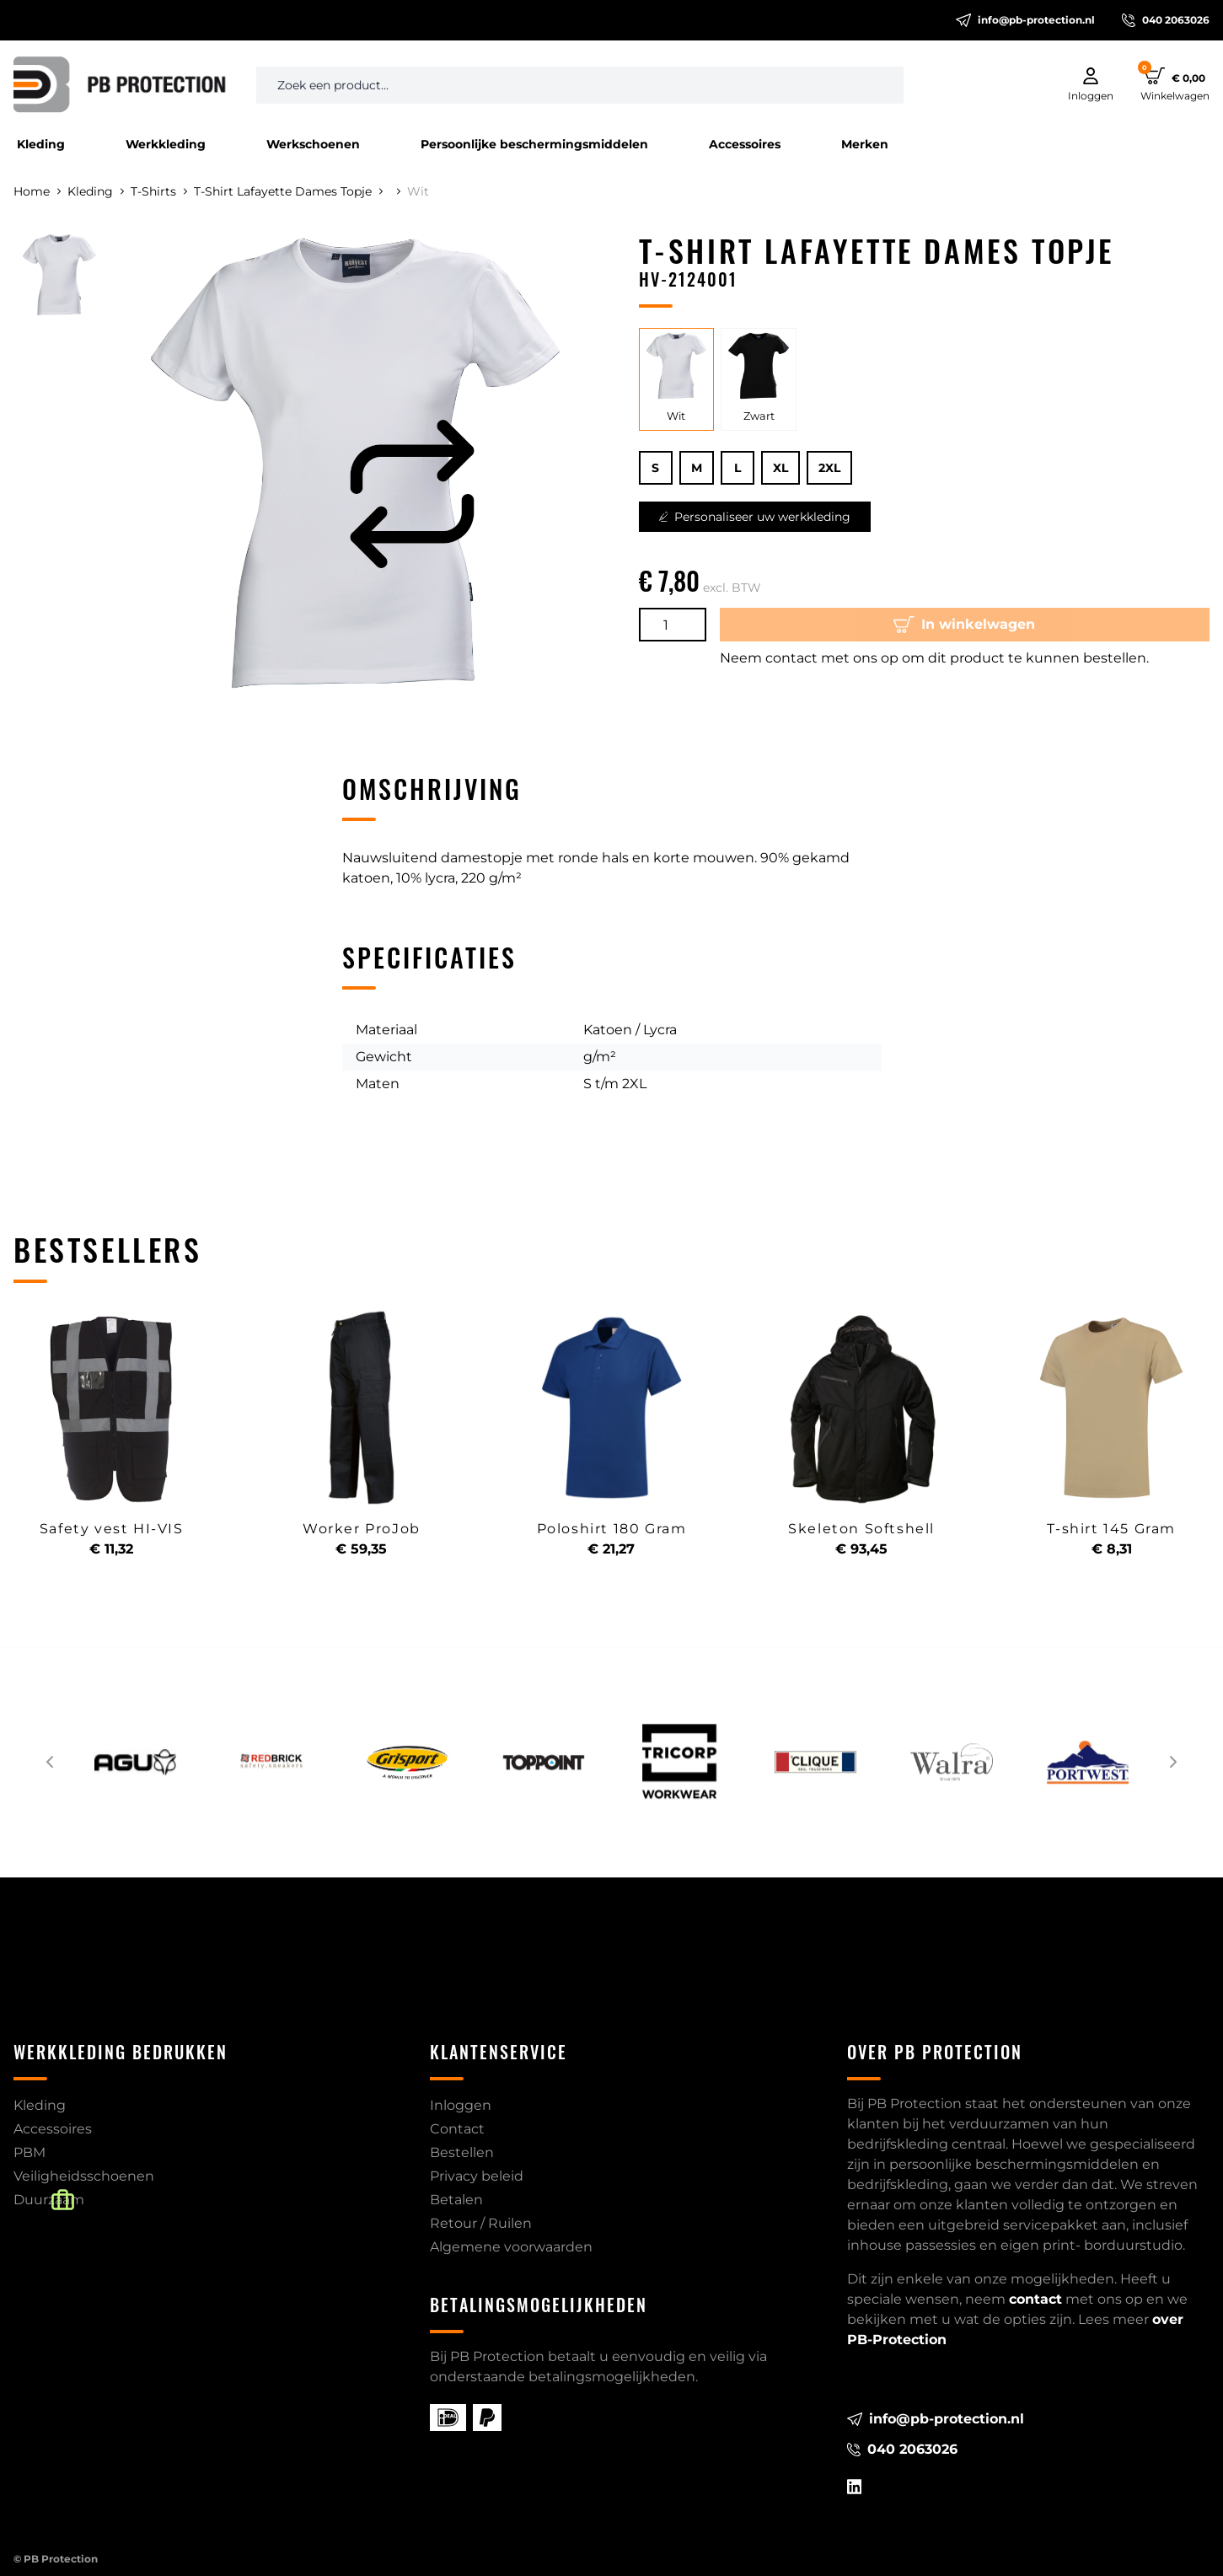 The image size is (1223, 2576). I want to click on enable repeat or loop mode, so click(412, 494).